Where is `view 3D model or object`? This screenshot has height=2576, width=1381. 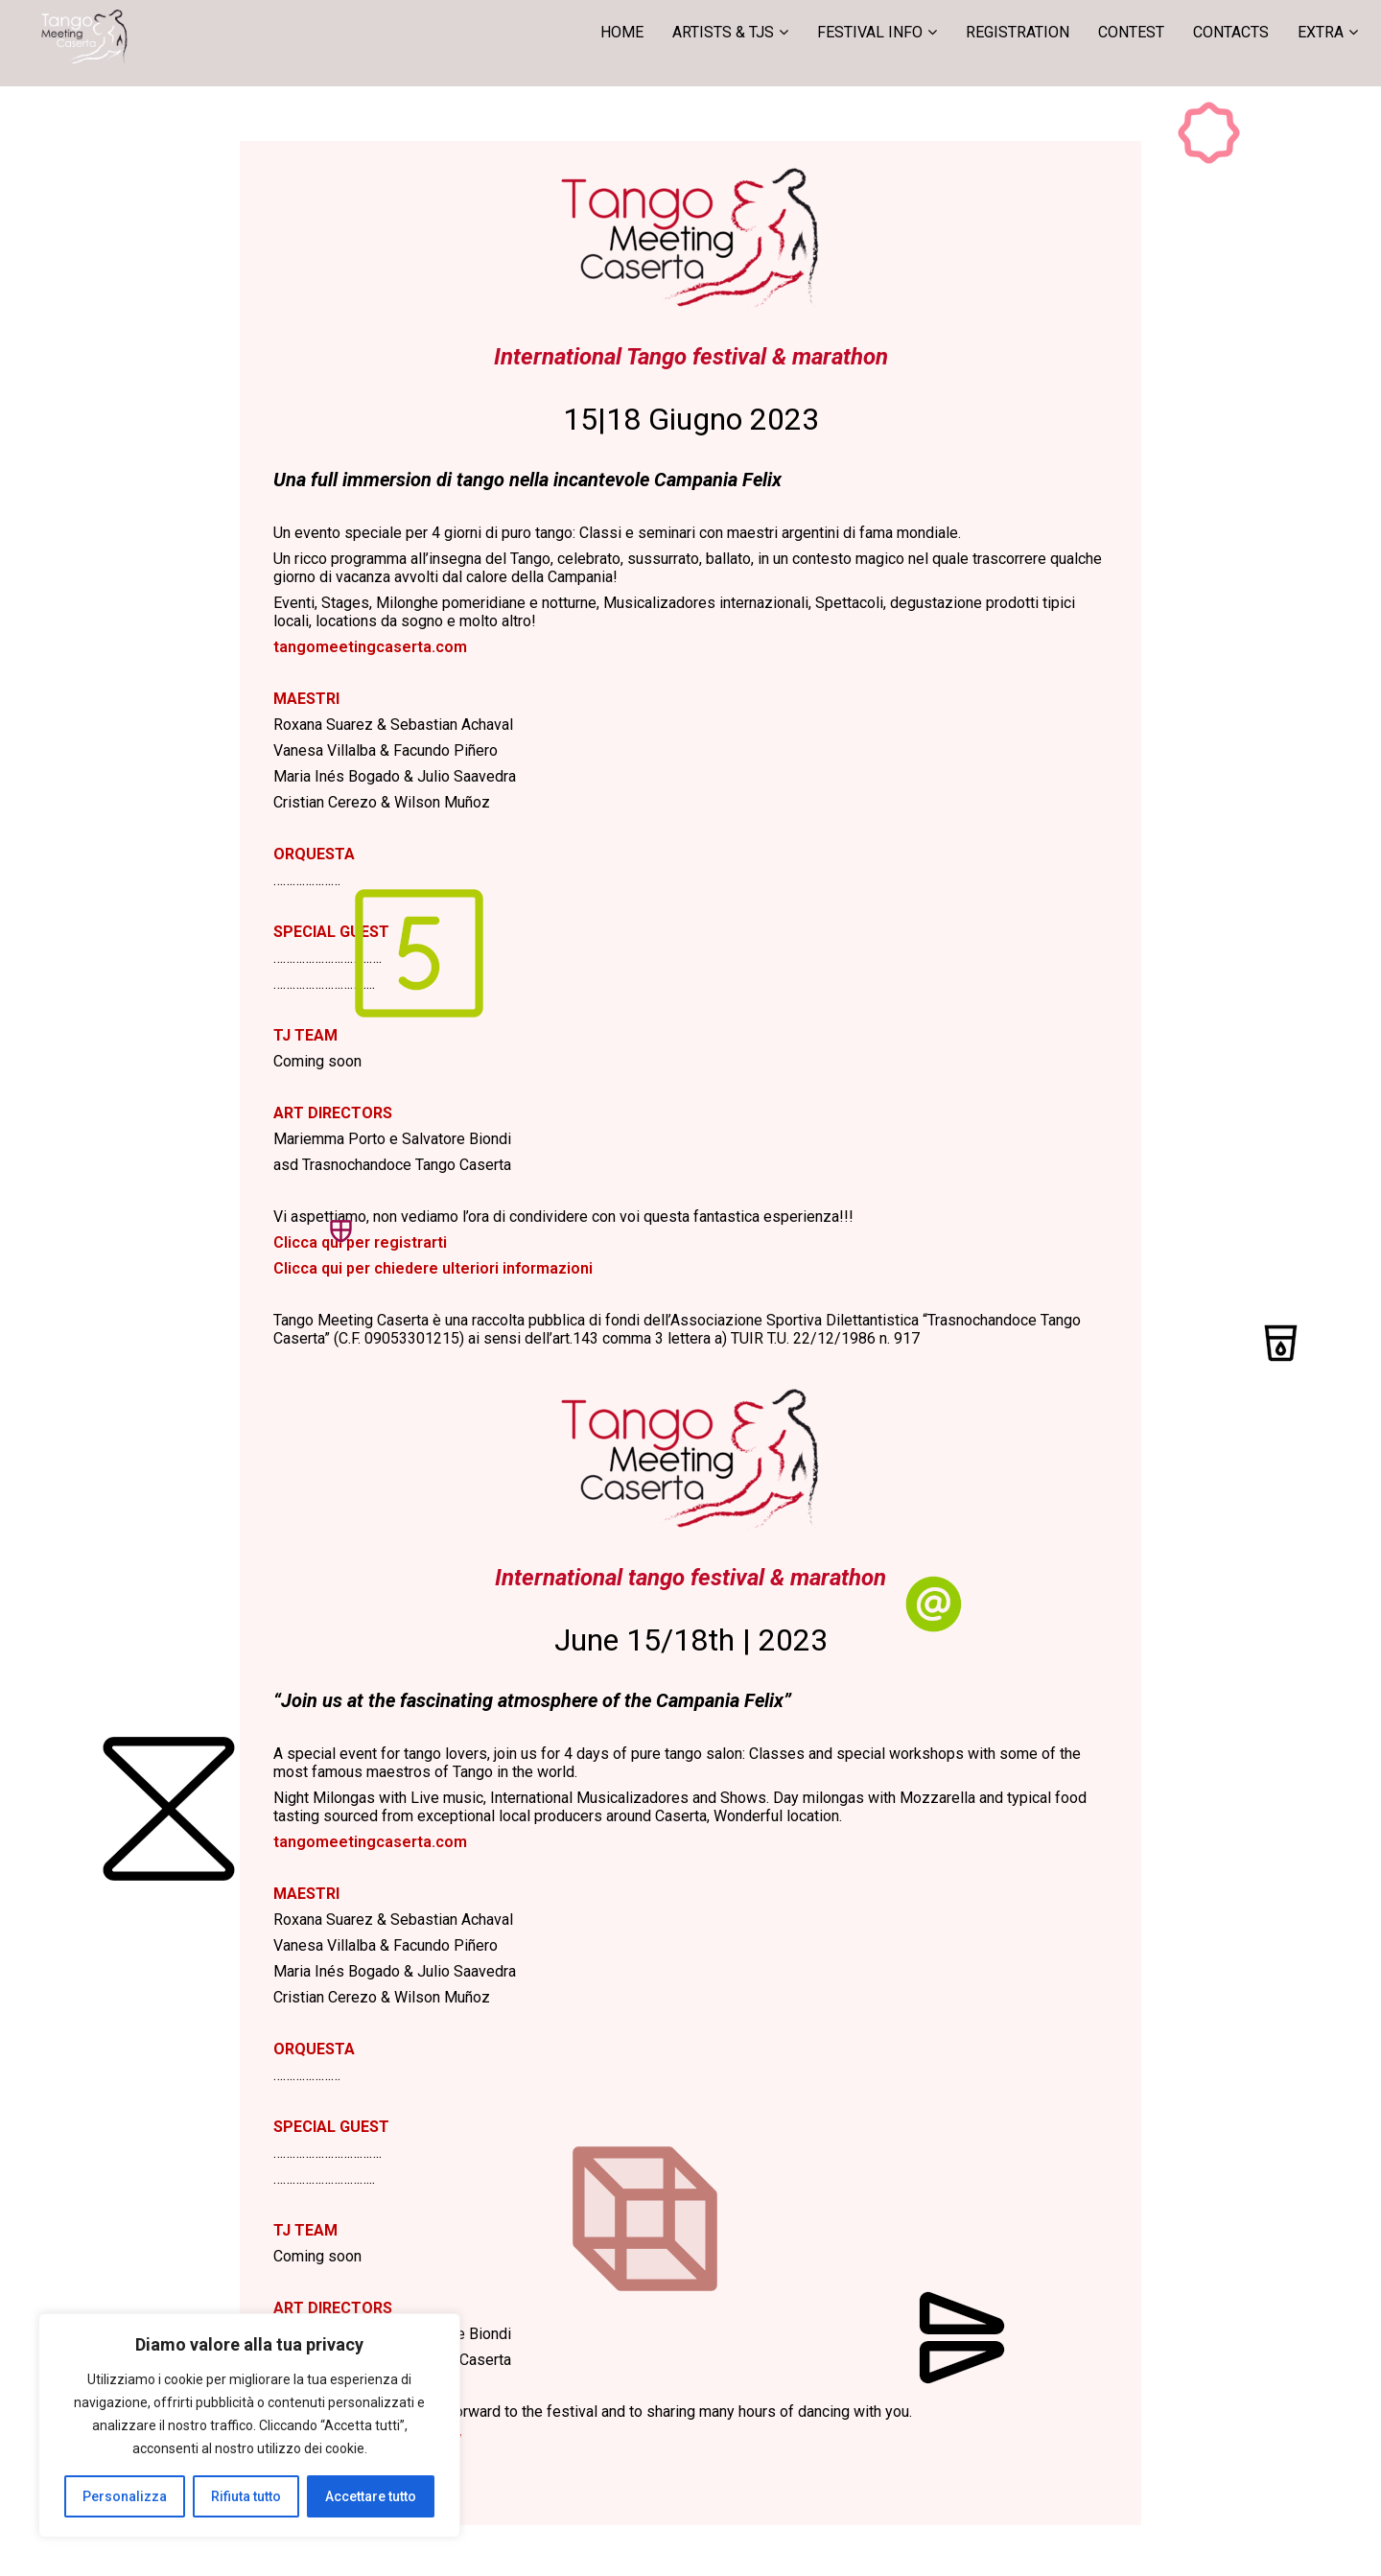
view 3D model or object is located at coordinates (644, 2218).